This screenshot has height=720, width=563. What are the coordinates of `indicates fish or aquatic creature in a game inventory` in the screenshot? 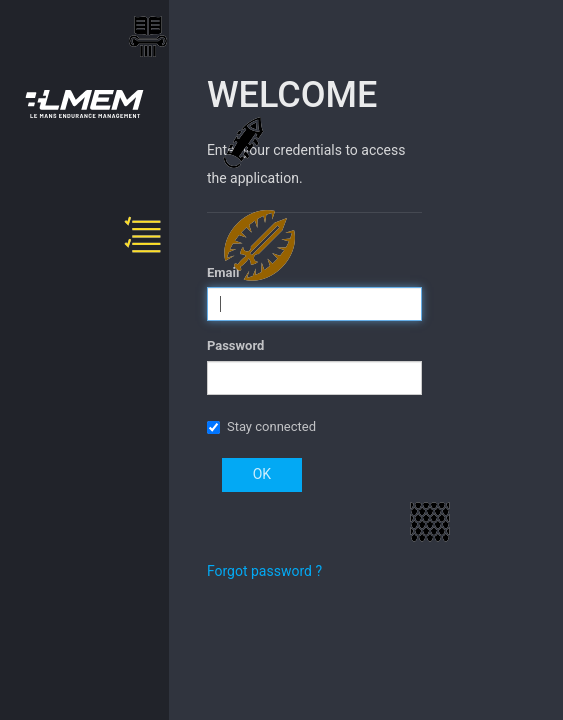 It's located at (430, 522).